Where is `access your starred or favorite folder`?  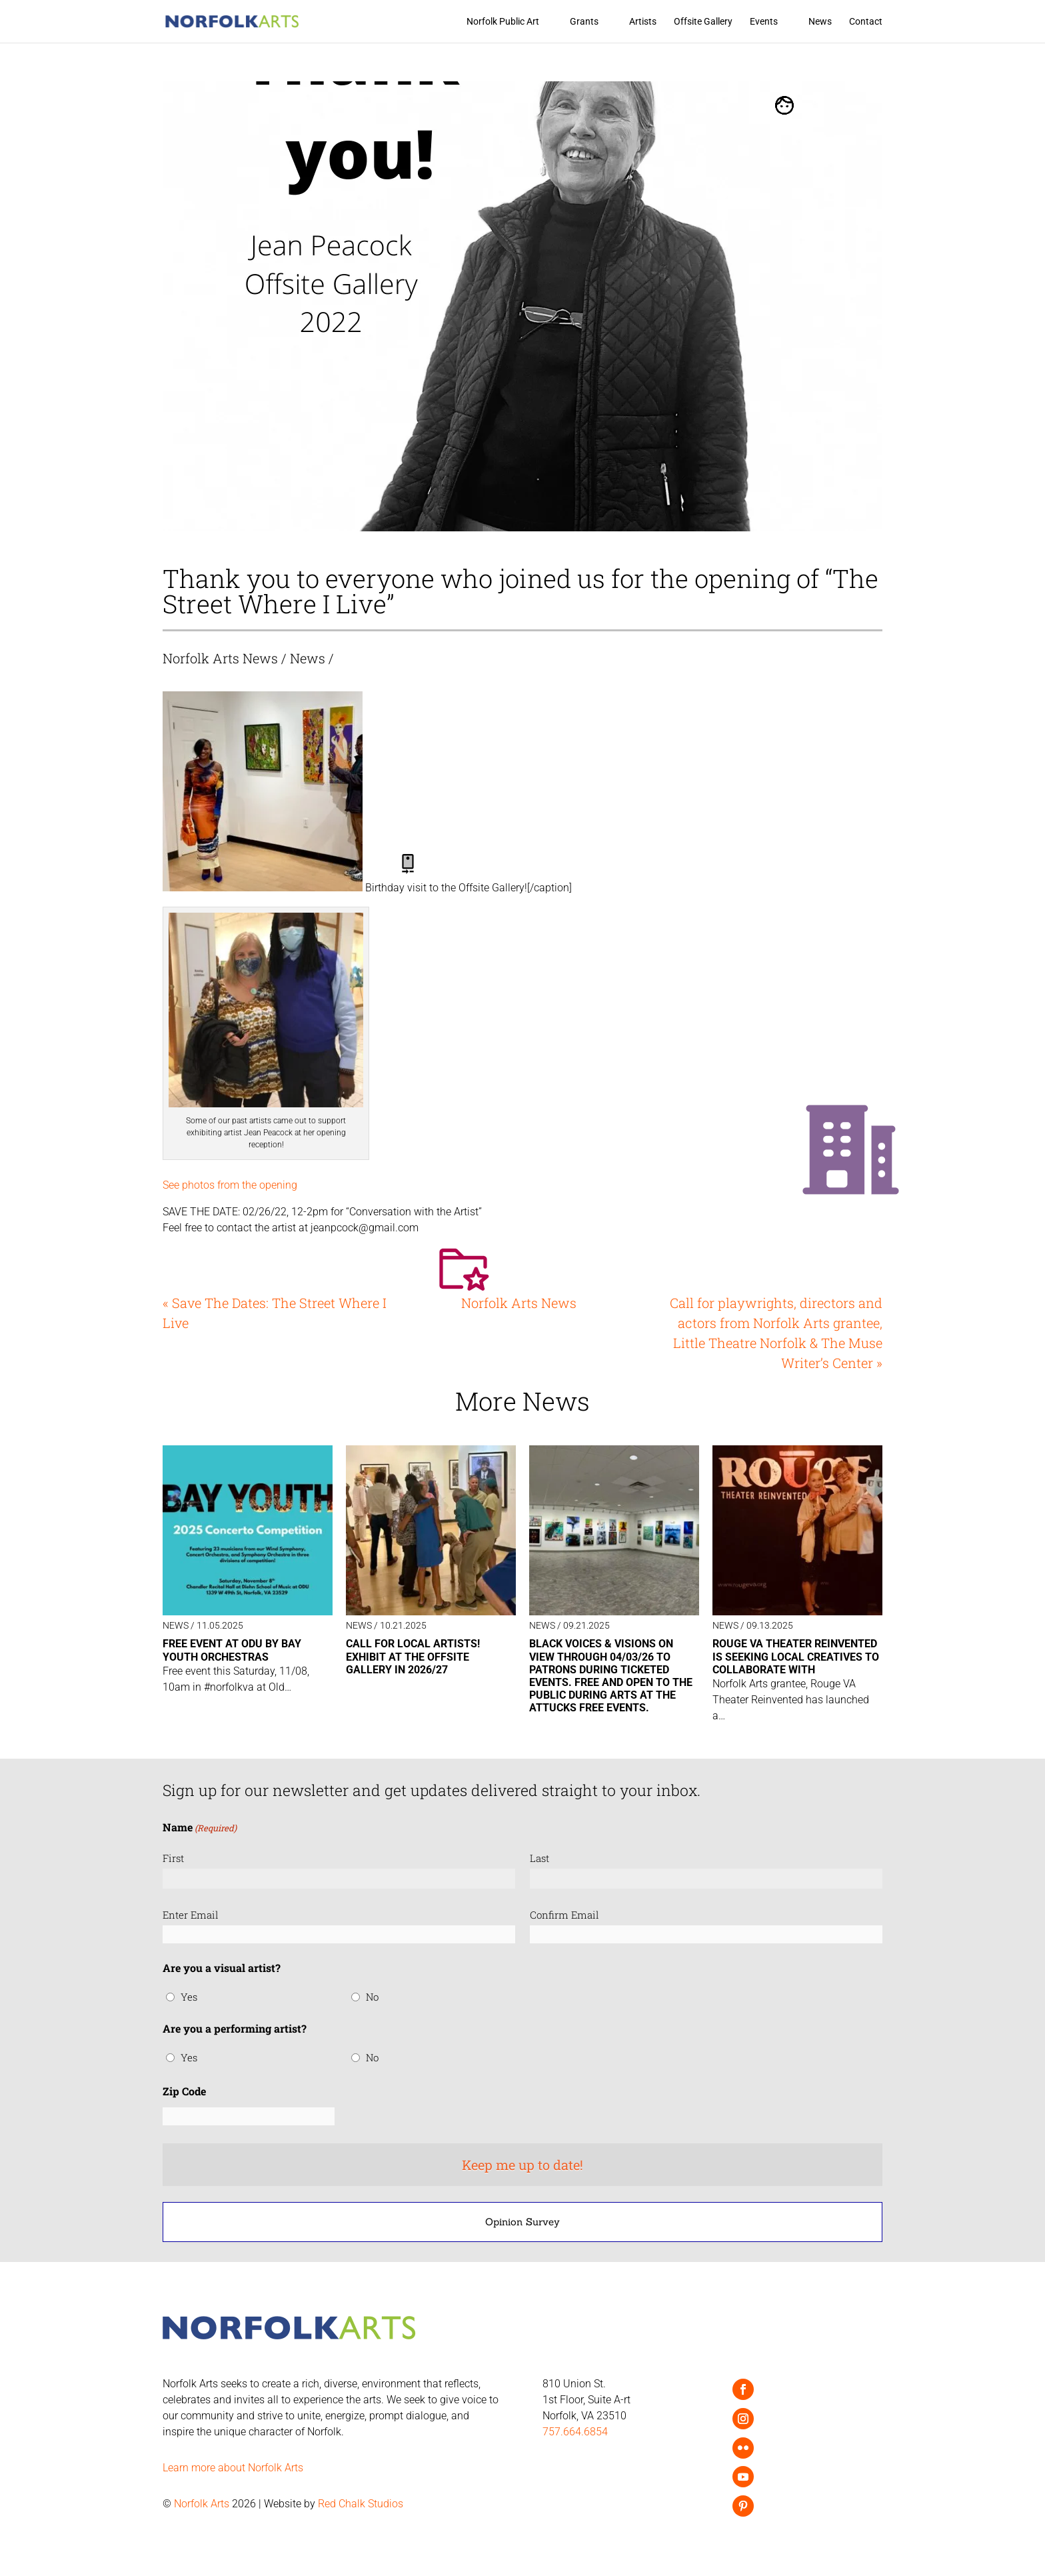 access your starred or favorite folder is located at coordinates (463, 1269).